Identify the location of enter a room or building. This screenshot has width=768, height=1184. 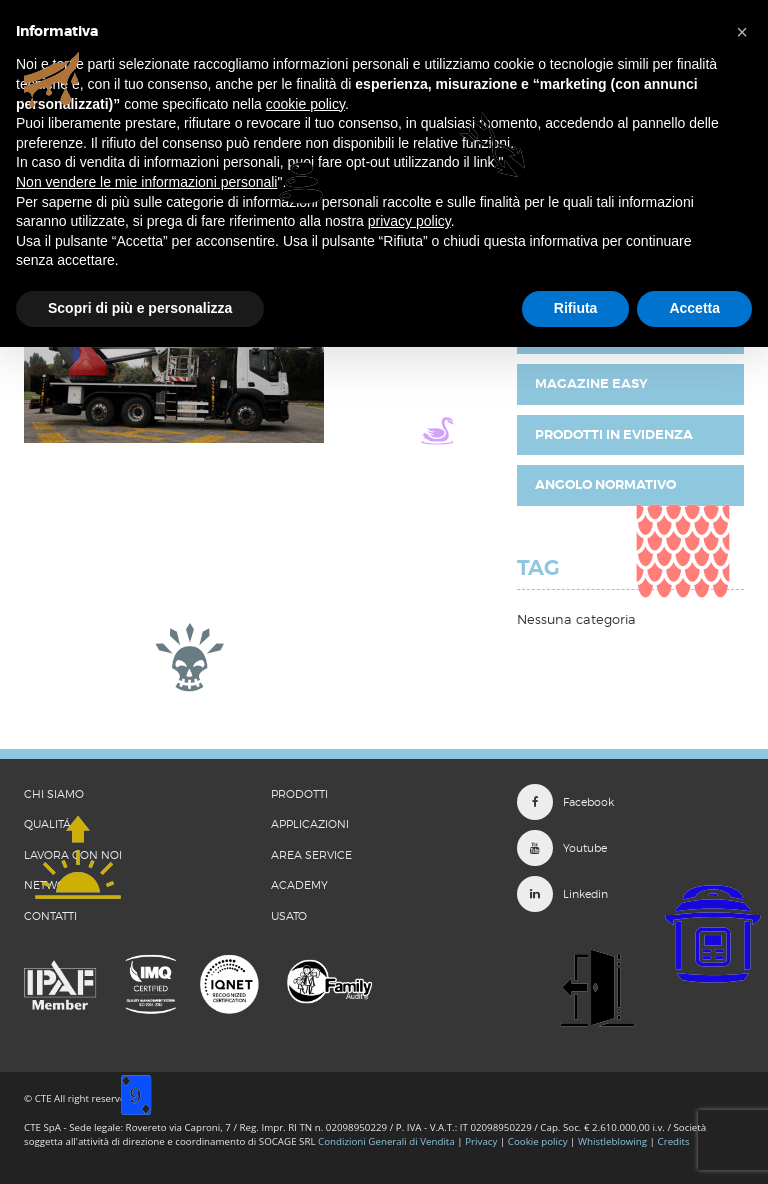
(597, 987).